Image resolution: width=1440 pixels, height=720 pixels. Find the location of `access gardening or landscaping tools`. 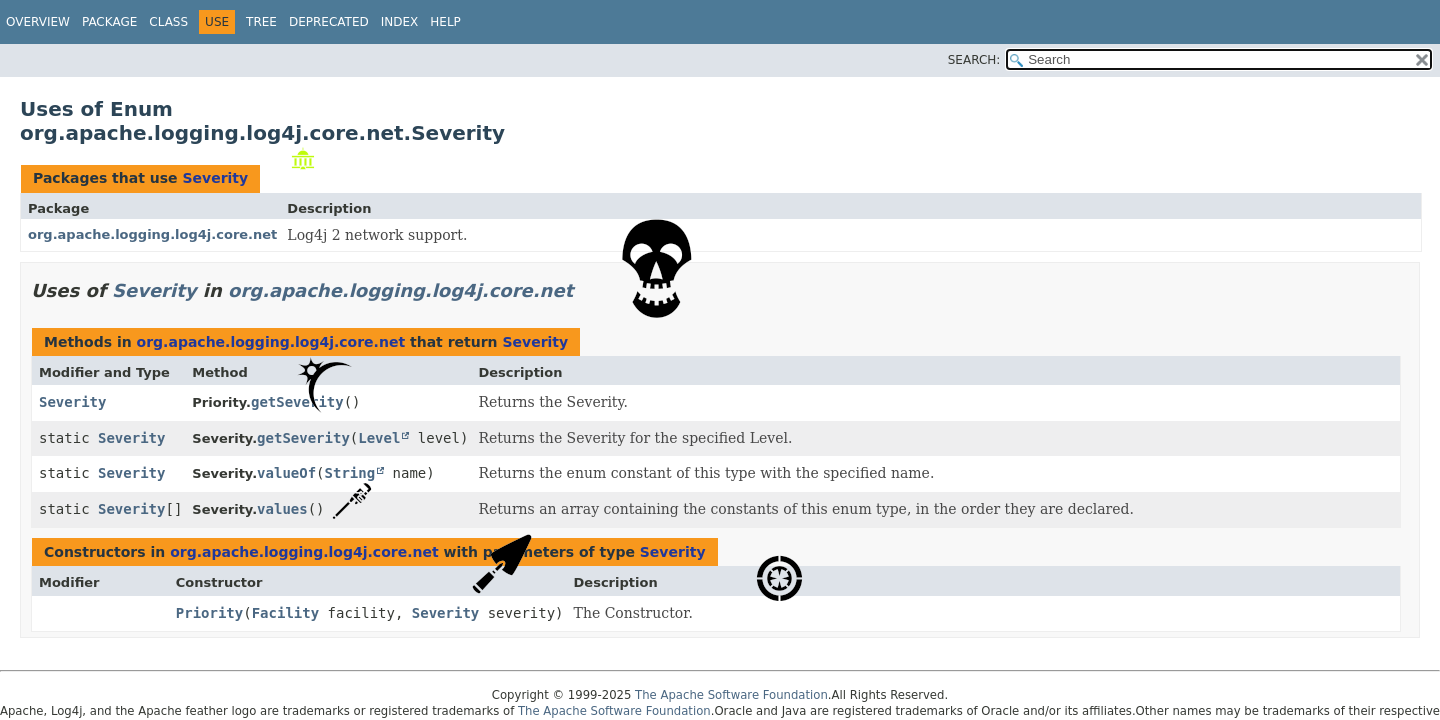

access gardening or landscaping tools is located at coordinates (502, 564).